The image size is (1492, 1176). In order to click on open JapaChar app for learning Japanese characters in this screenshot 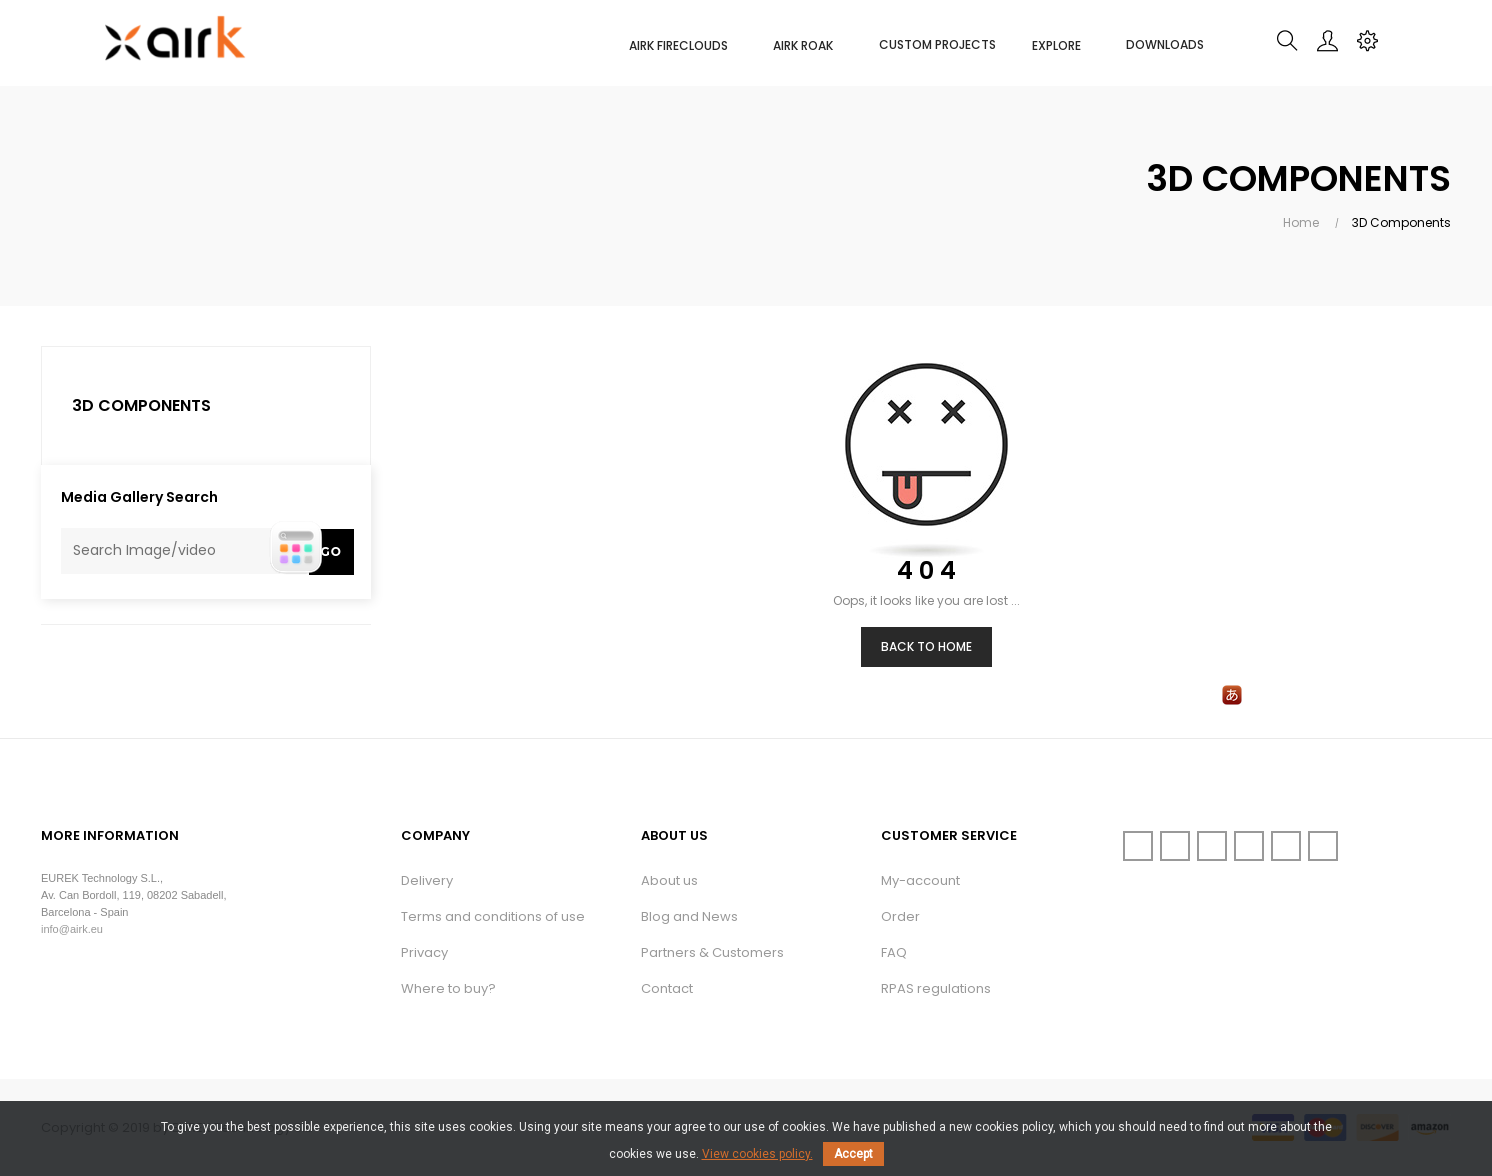, I will do `click(1232, 695)`.